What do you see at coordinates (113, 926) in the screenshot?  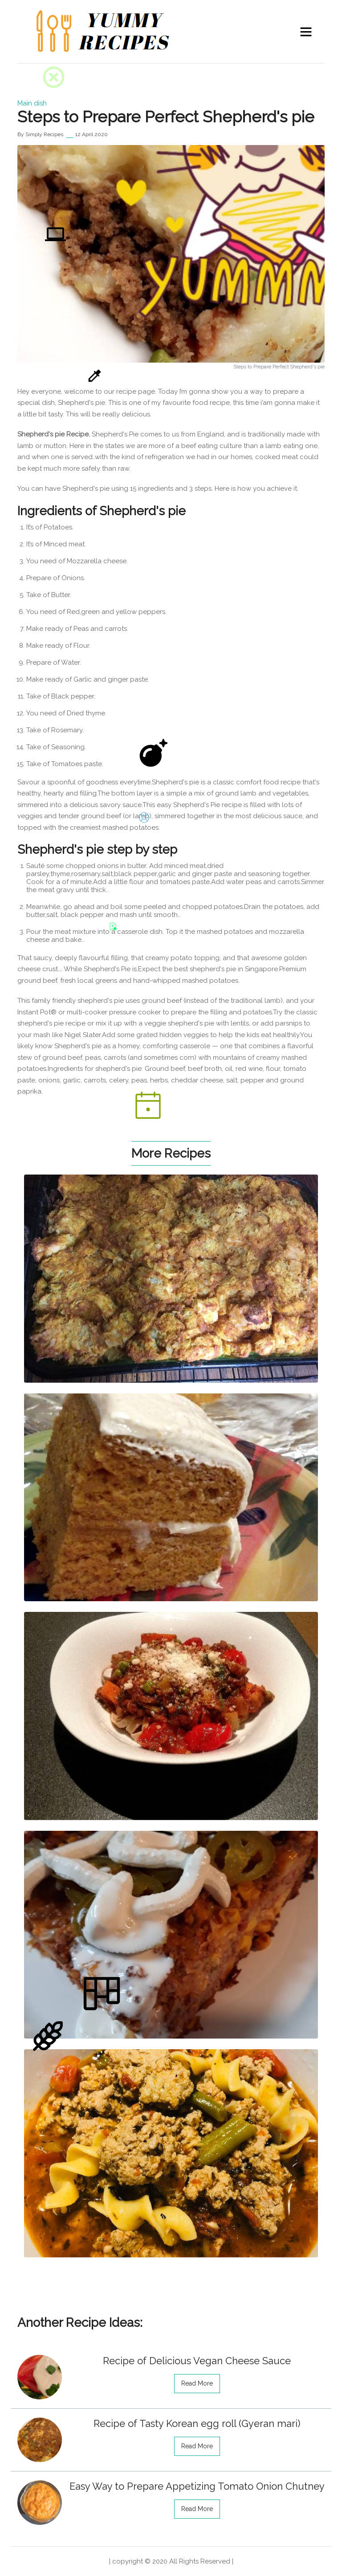 I see `view pull request with new changes` at bounding box center [113, 926].